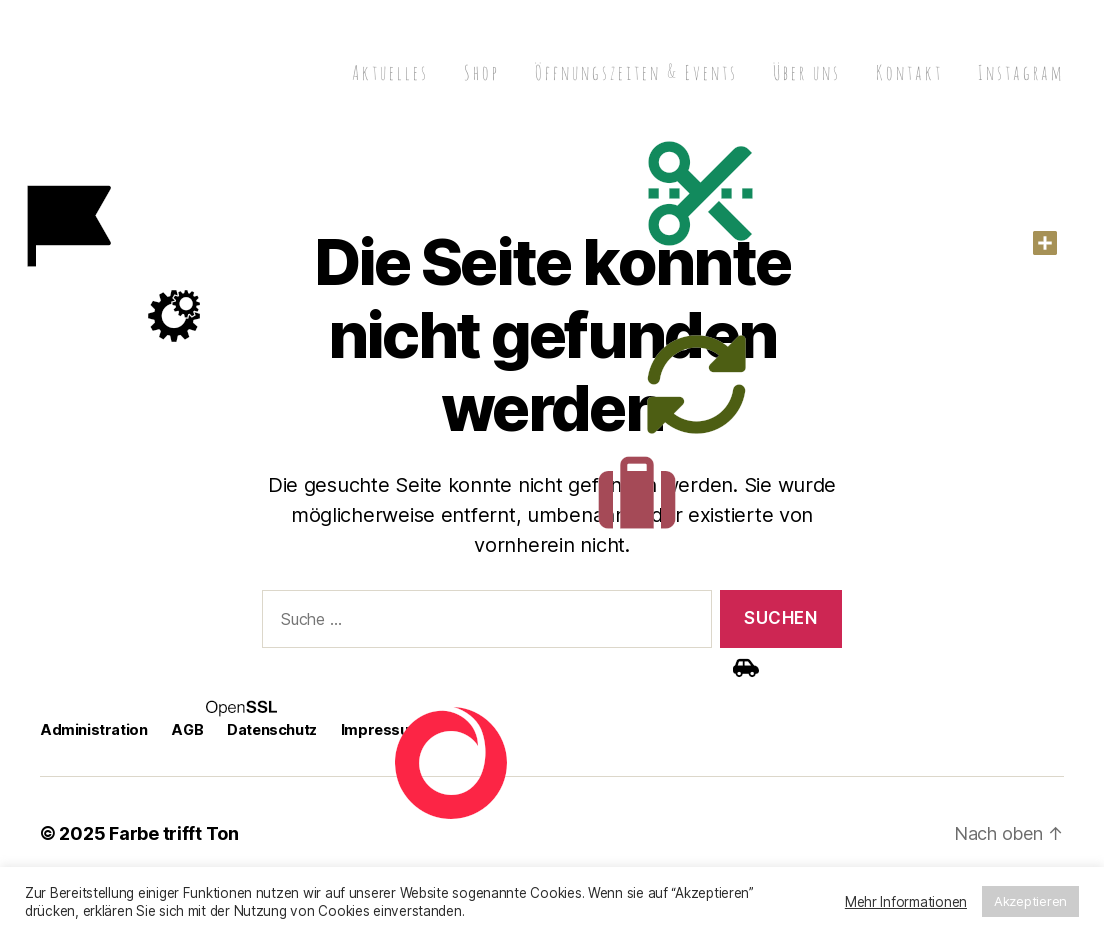  What do you see at coordinates (1045, 243) in the screenshot?
I see `add a new item or content` at bounding box center [1045, 243].